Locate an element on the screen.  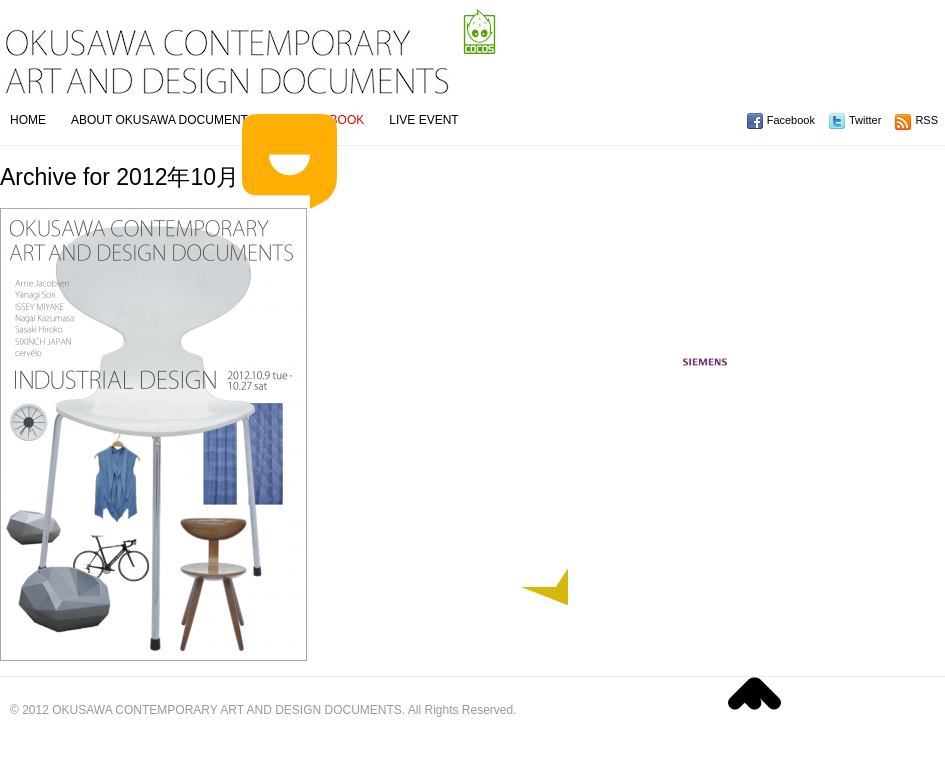
open FACEIT gaming platform is located at coordinates (545, 587).